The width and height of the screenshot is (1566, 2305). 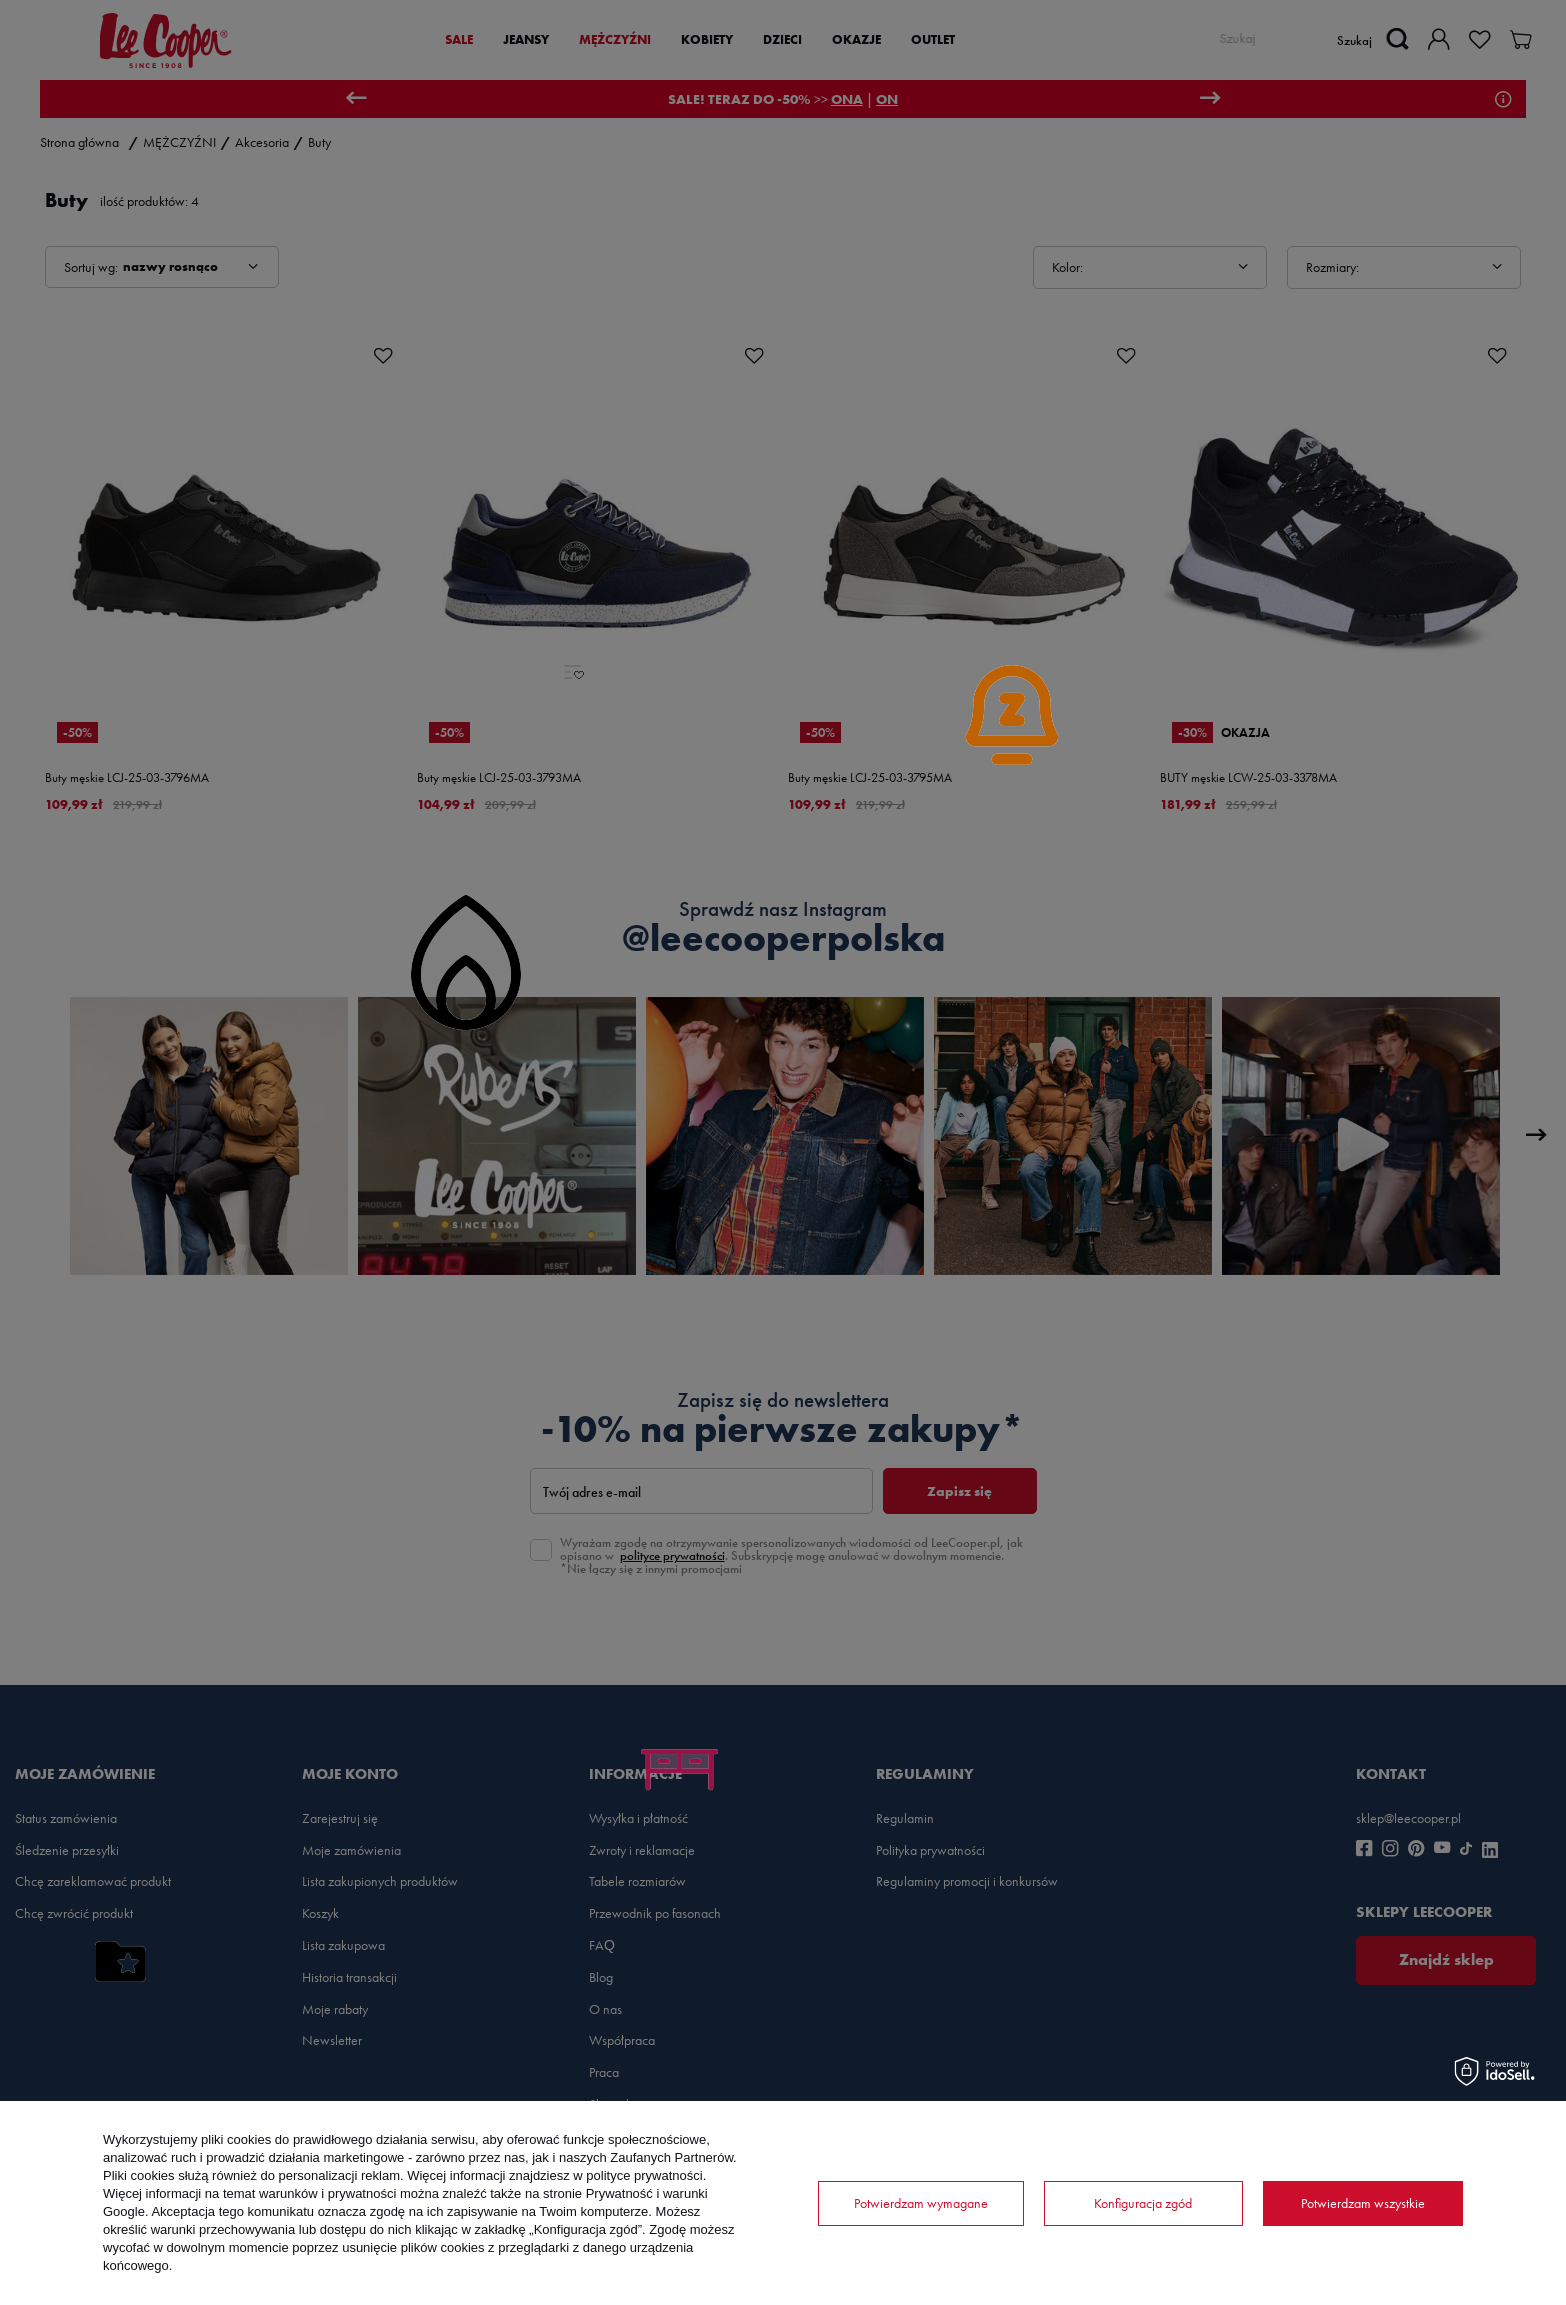 I want to click on view your favorites list, so click(x=573, y=672).